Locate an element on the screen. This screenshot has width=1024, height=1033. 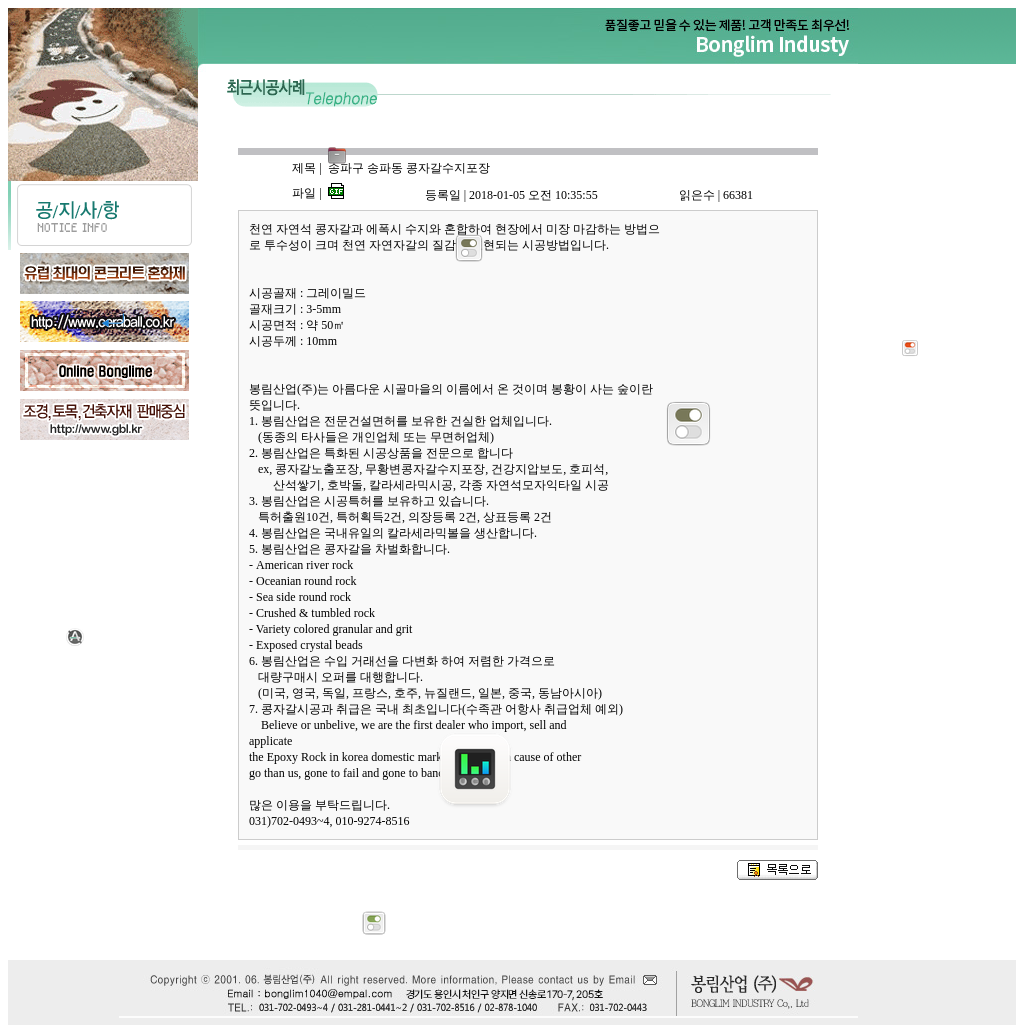
check for available software updates is located at coordinates (75, 637).